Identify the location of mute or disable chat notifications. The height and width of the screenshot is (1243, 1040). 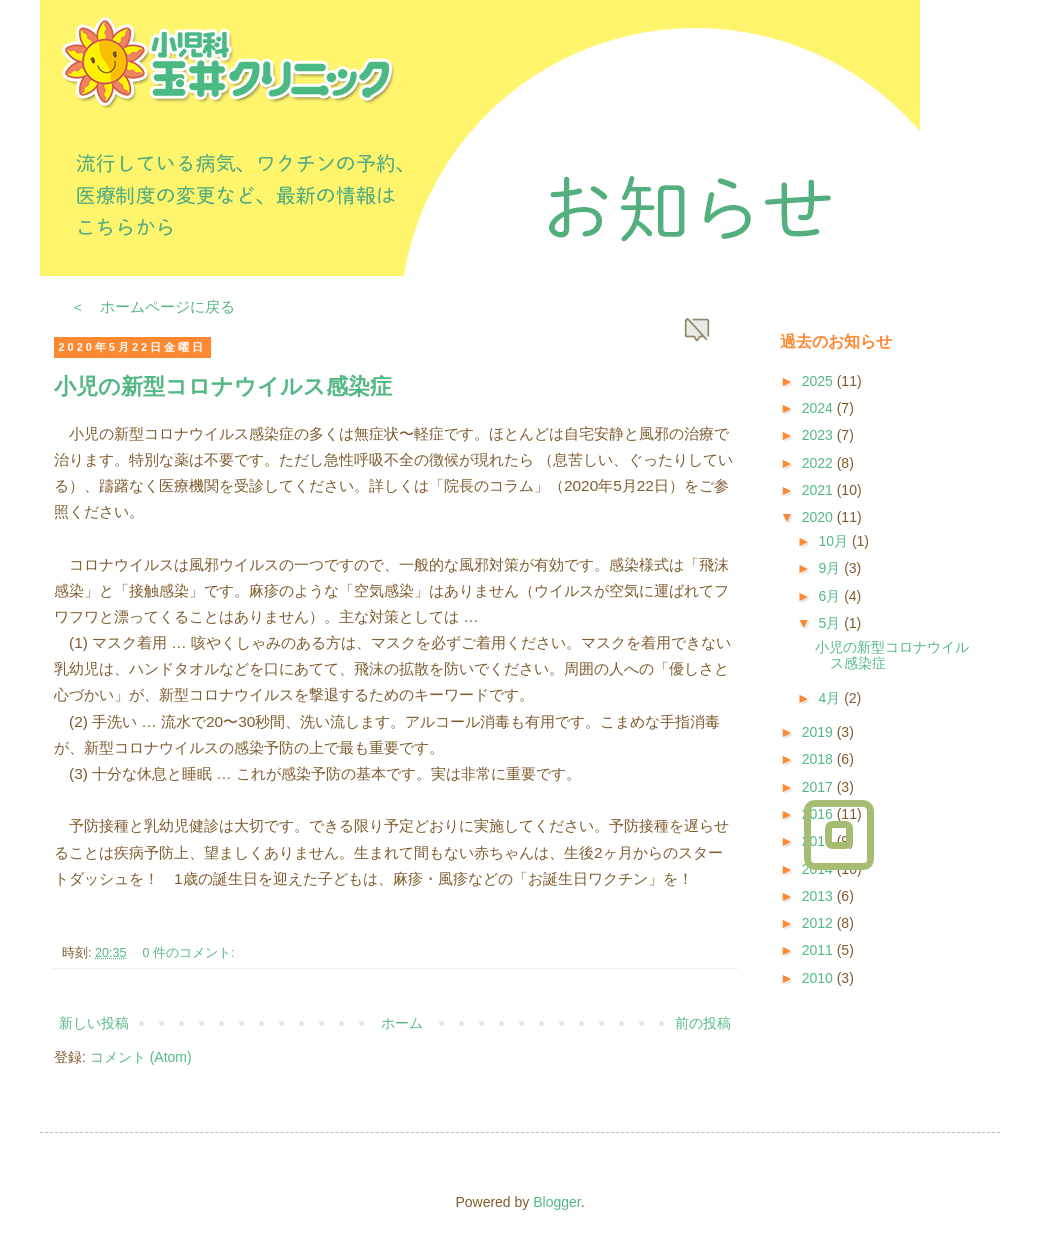
(697, 329).